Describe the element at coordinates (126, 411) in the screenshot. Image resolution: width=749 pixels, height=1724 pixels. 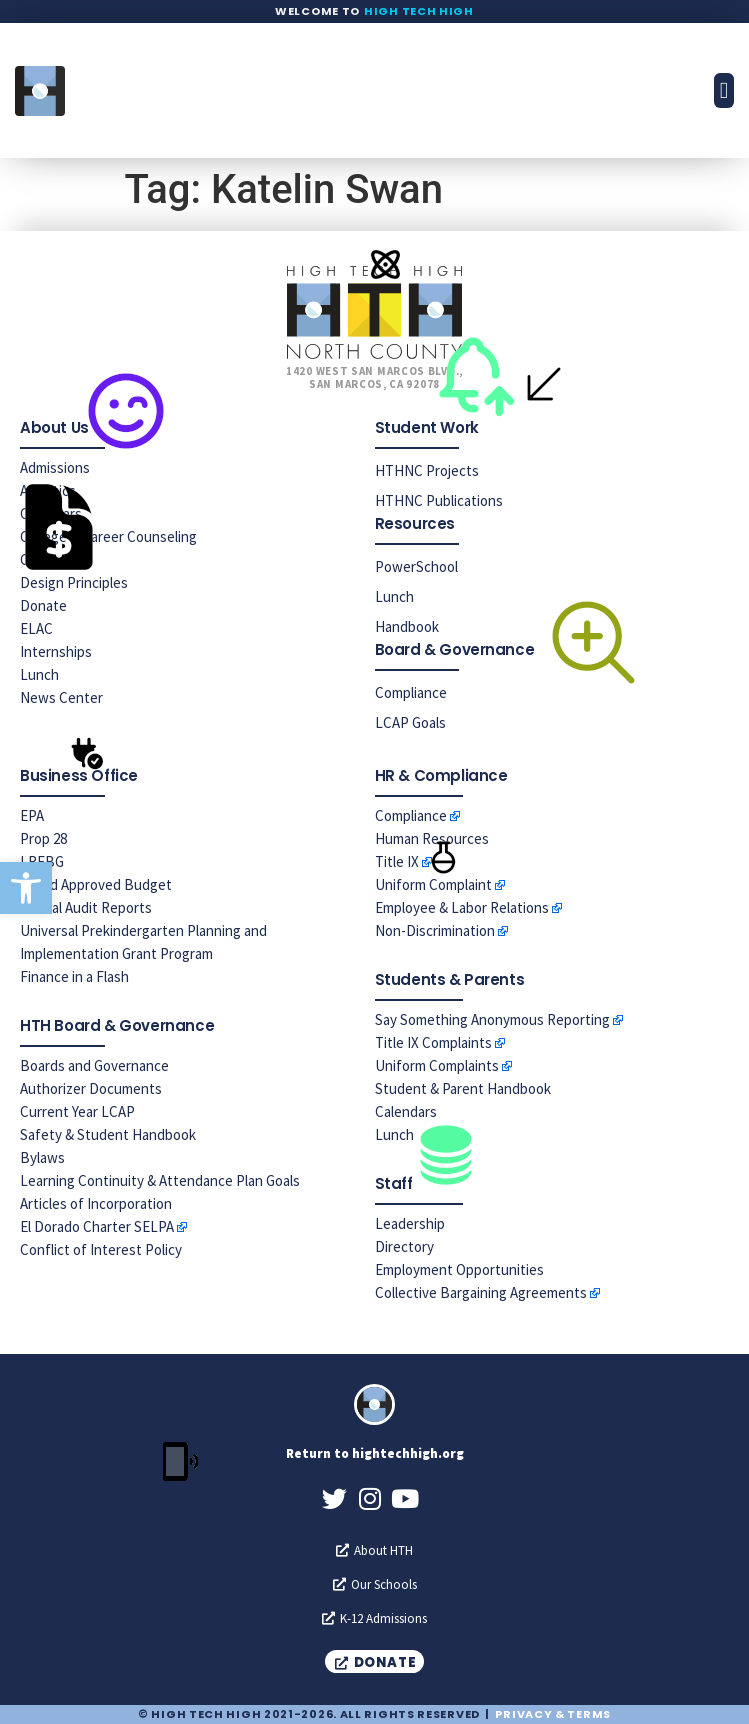
I see `insert a winking emoji or emoticon` at that location.